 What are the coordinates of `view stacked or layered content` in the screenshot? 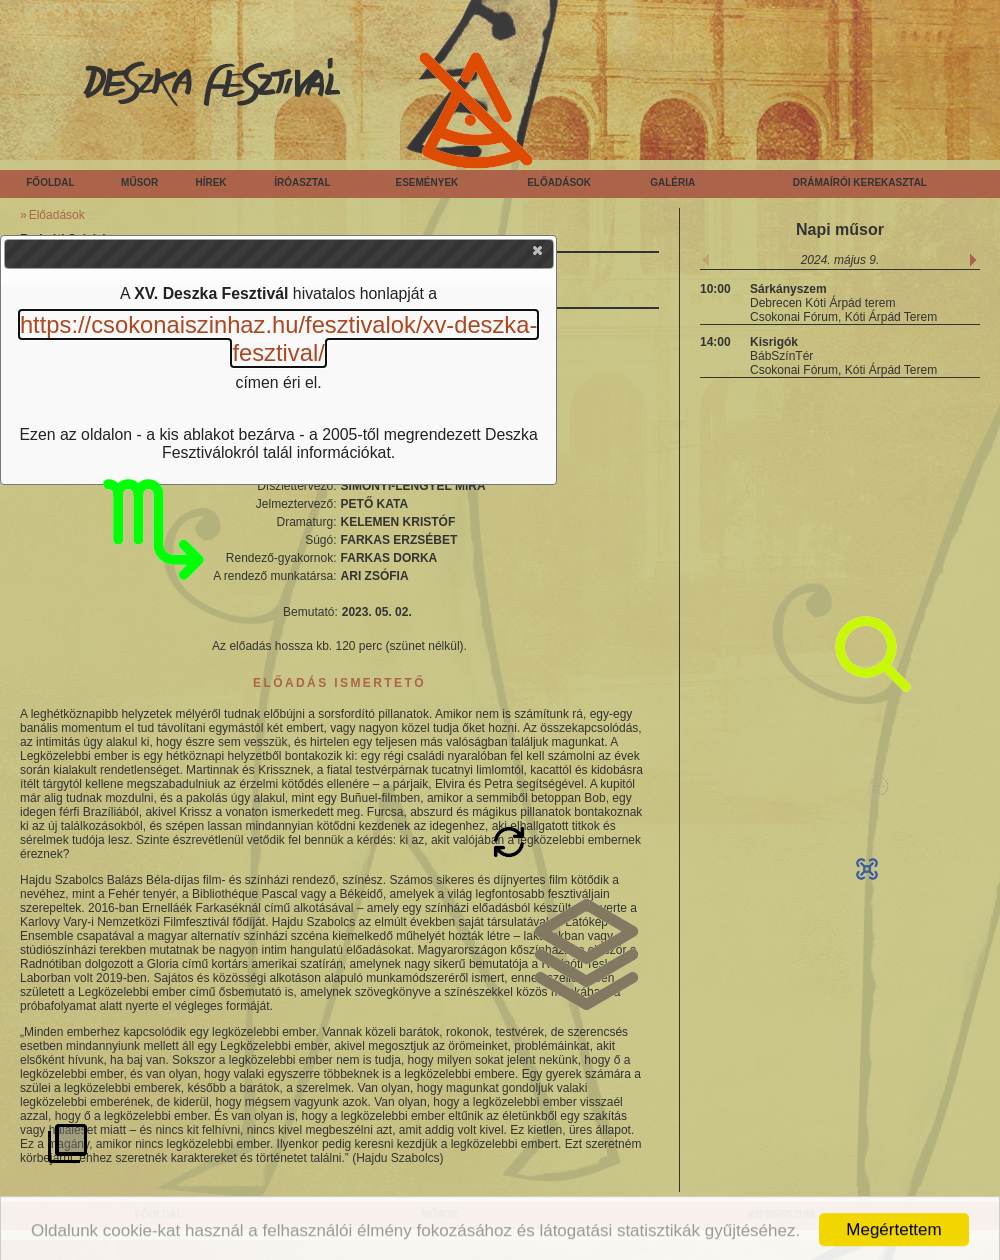 It's located at (67, 1143).